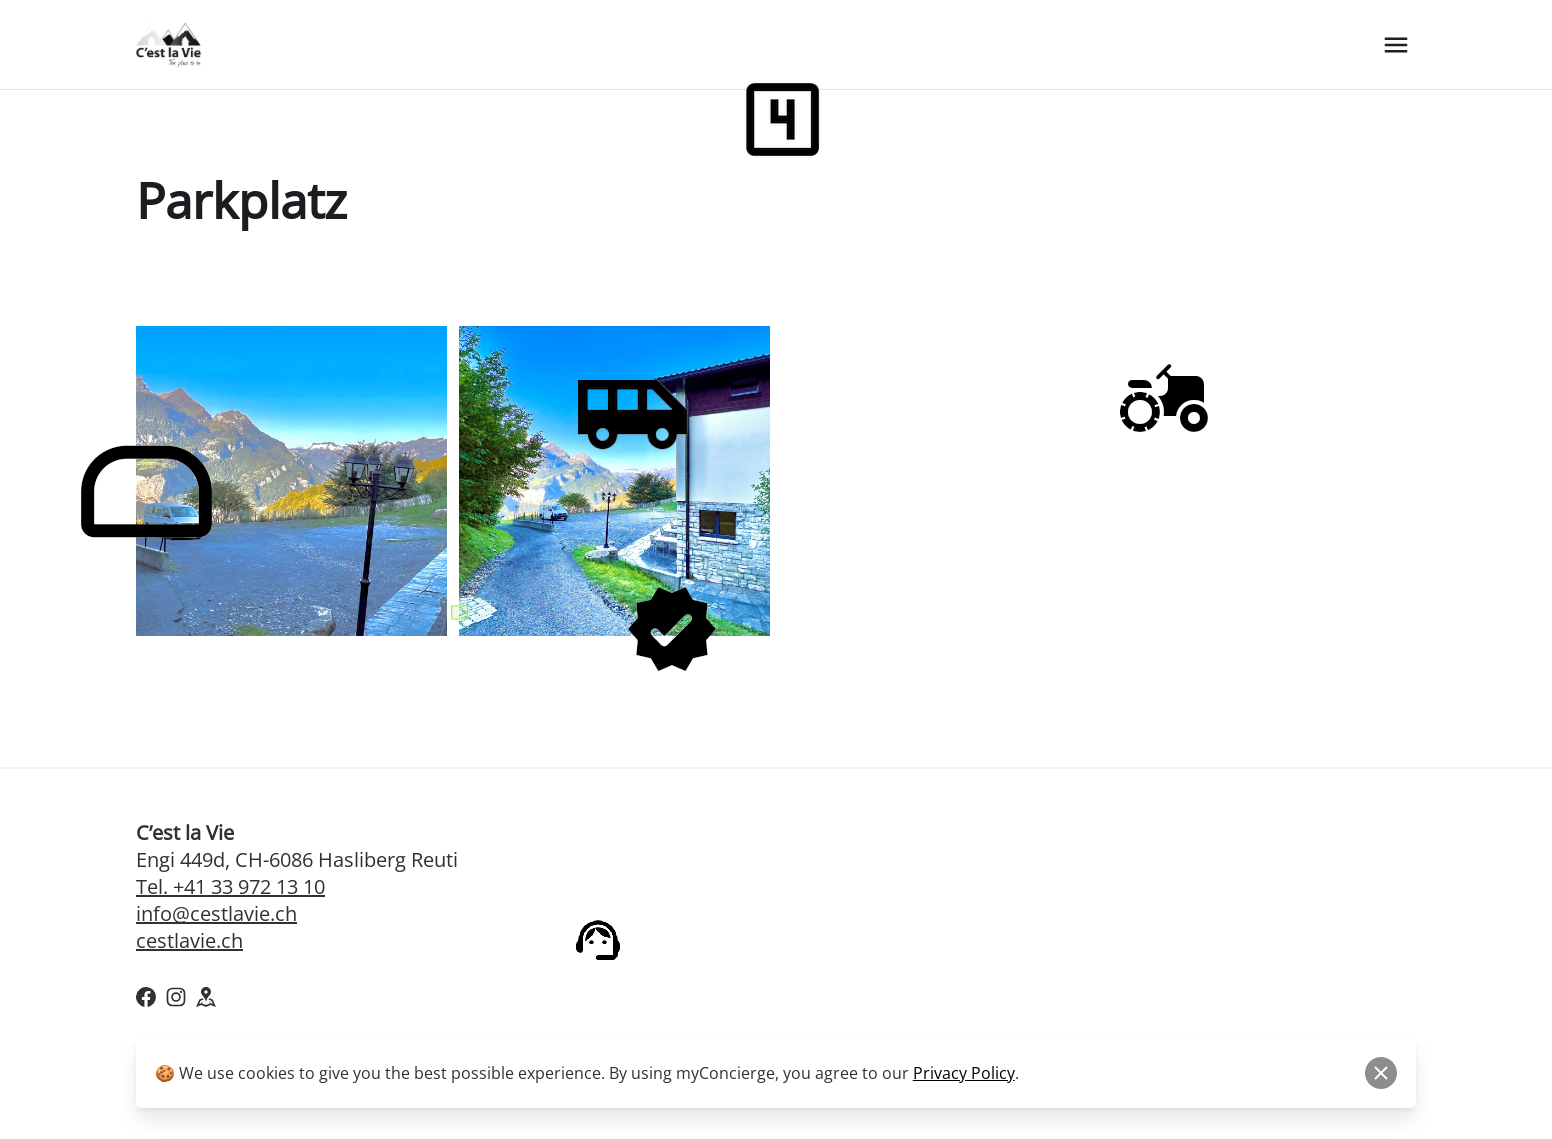 This screenshot has width=1552, height=1139. Describe the element at coordinates (459, 612) in the screenshot. I see `represents a container or frame element` at that location.